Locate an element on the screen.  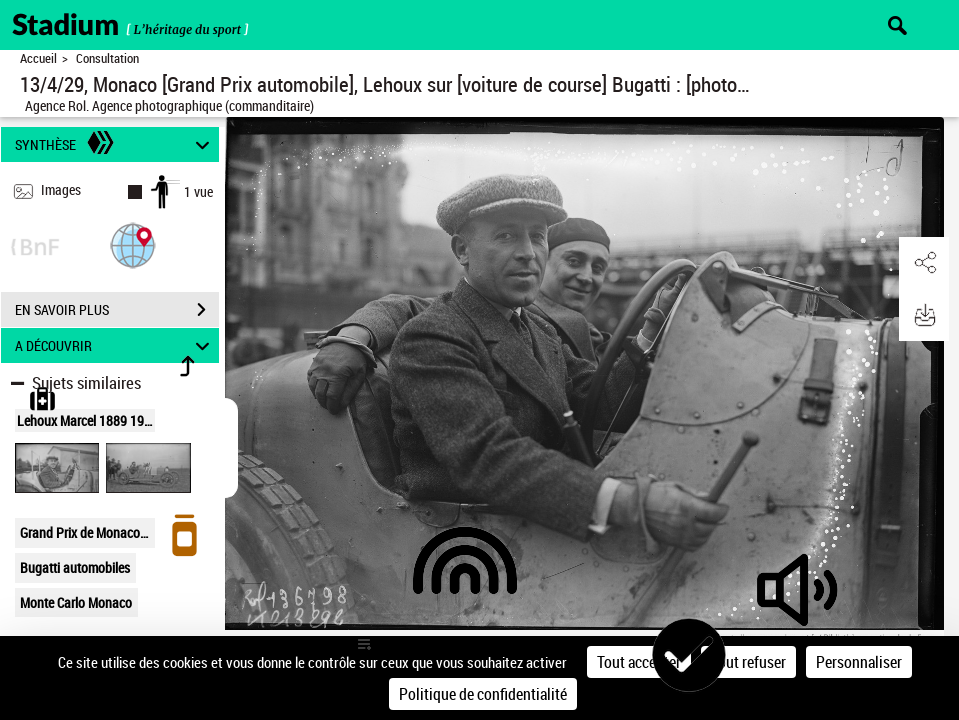
indicates a completed or successful action is located at coordinates (689, 655).